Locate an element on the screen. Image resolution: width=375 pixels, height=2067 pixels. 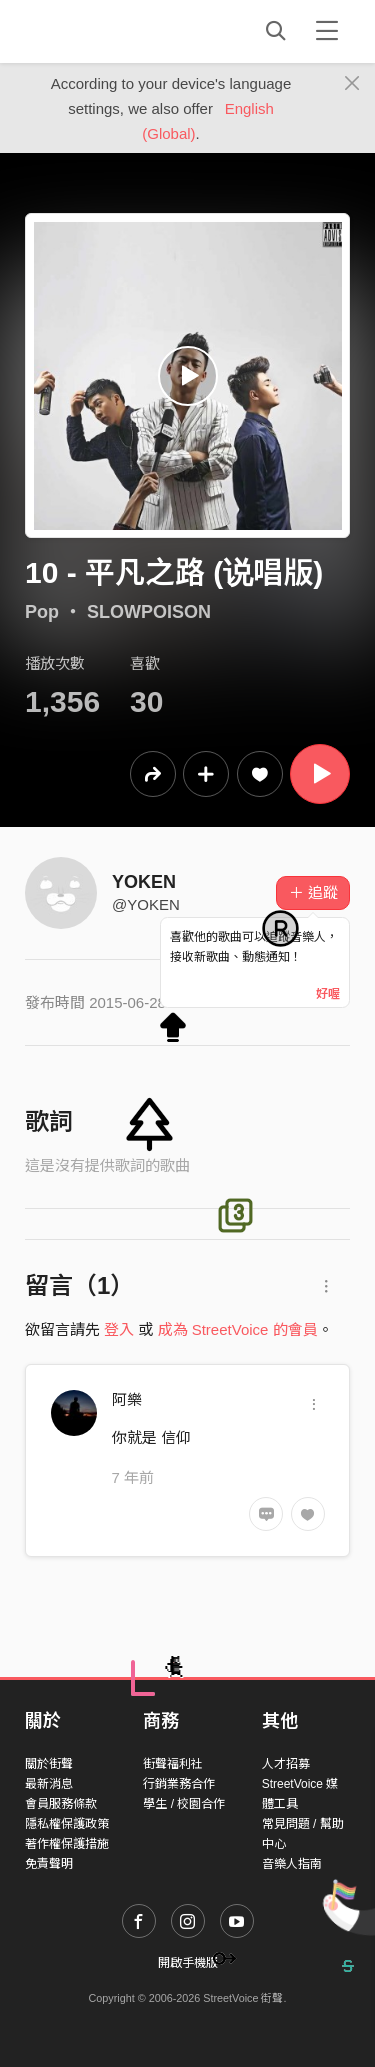
view item 3 in a series or collection is located at coordinates (235, 1215).